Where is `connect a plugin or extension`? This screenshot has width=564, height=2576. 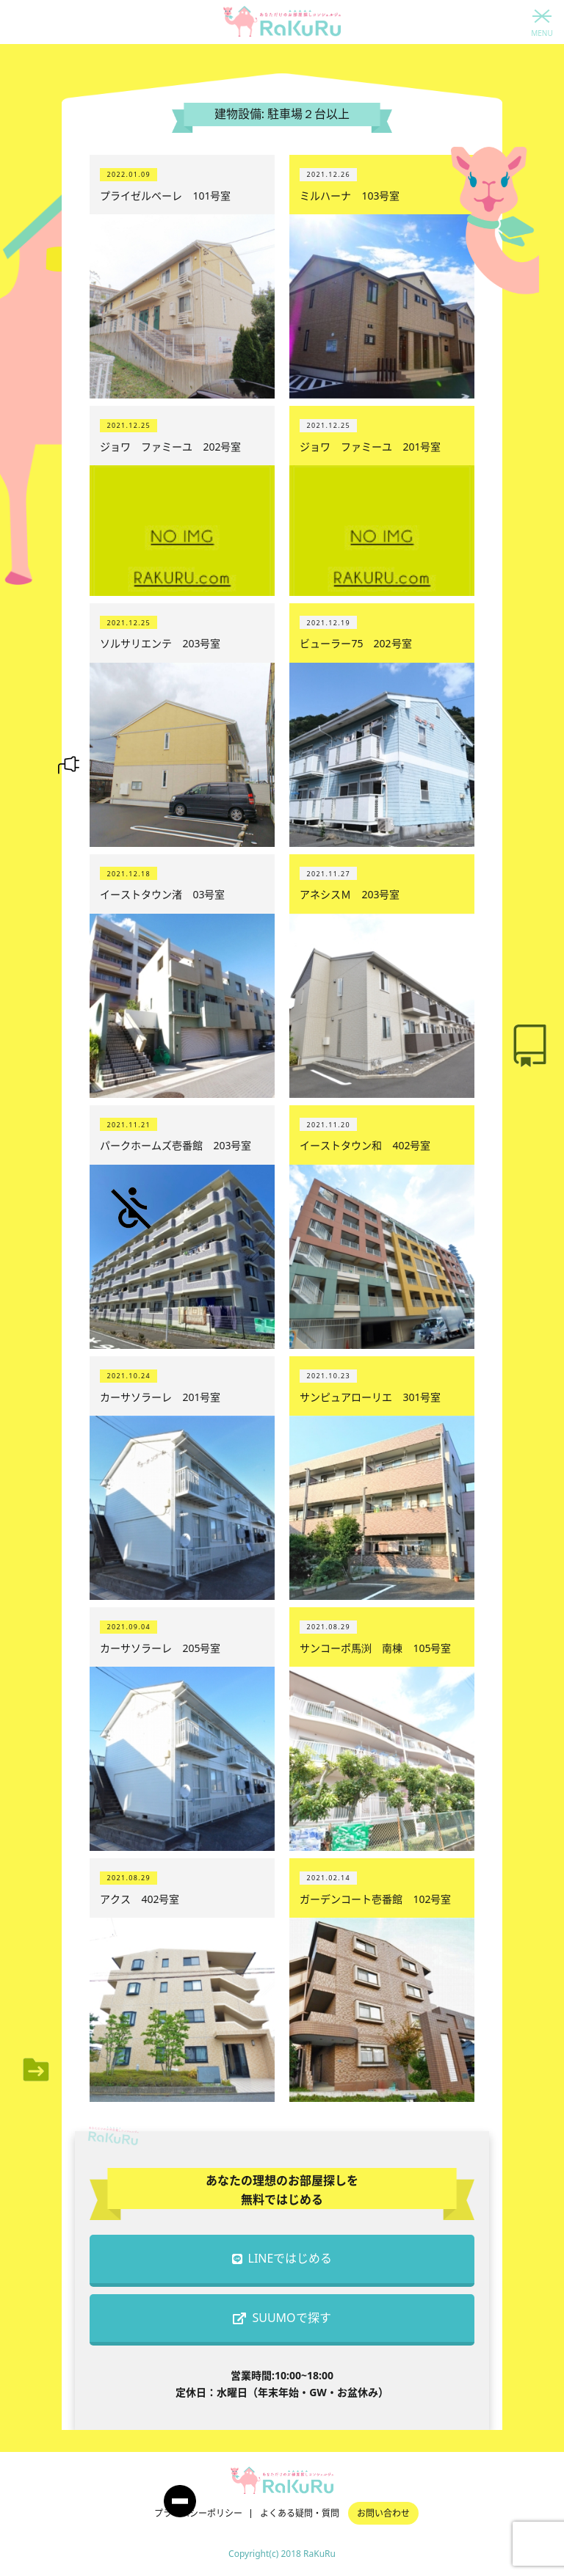 connect a plugin or extension is located at coordinates (68, 765).